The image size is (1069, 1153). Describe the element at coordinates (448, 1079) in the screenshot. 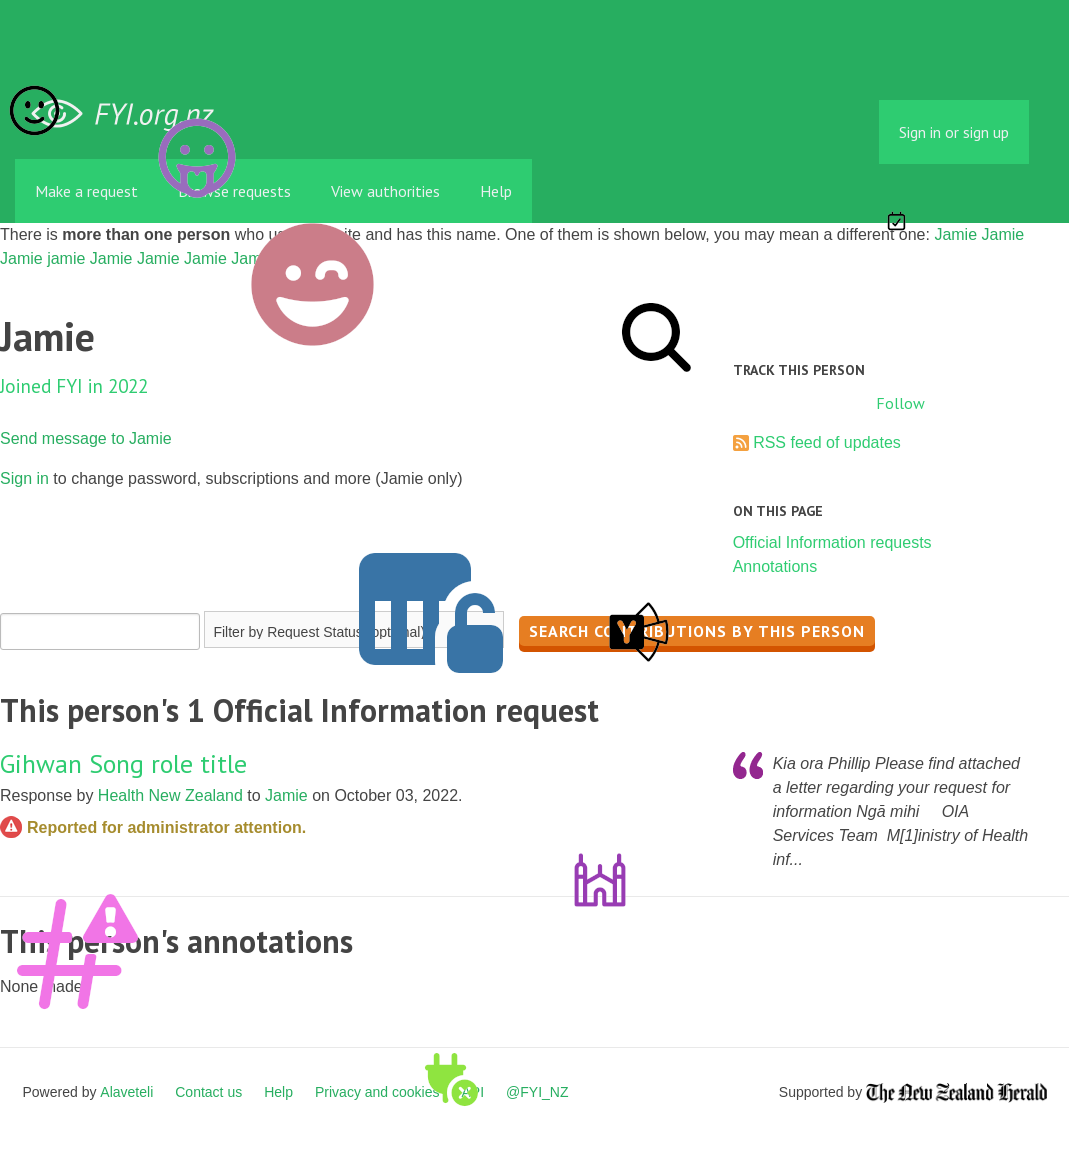

I see `connection failed or unavailable` at that location.